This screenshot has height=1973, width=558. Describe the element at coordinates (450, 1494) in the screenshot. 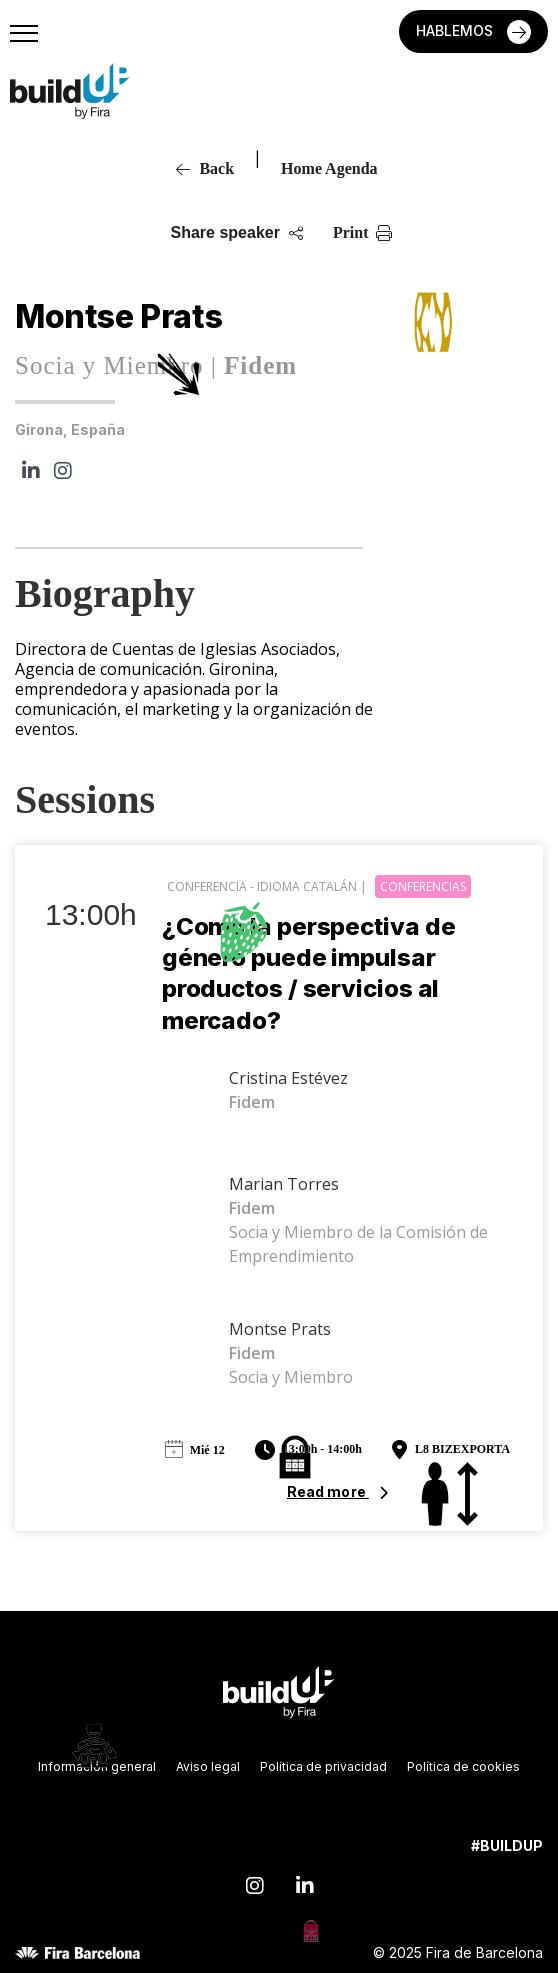

I see `set or adjust character height` at that location.